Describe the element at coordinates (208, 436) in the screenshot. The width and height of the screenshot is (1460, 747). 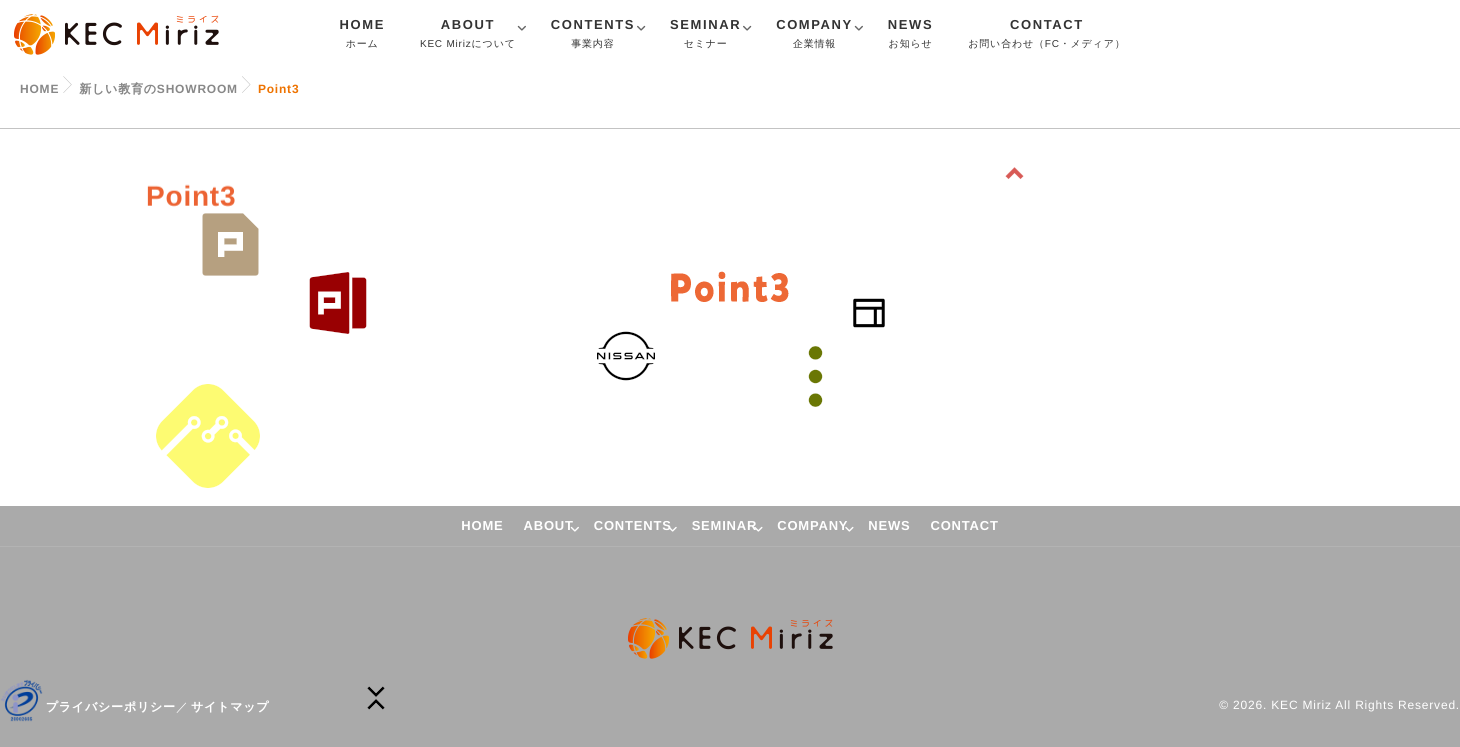
I see `mongoose.ws logo` at that location.